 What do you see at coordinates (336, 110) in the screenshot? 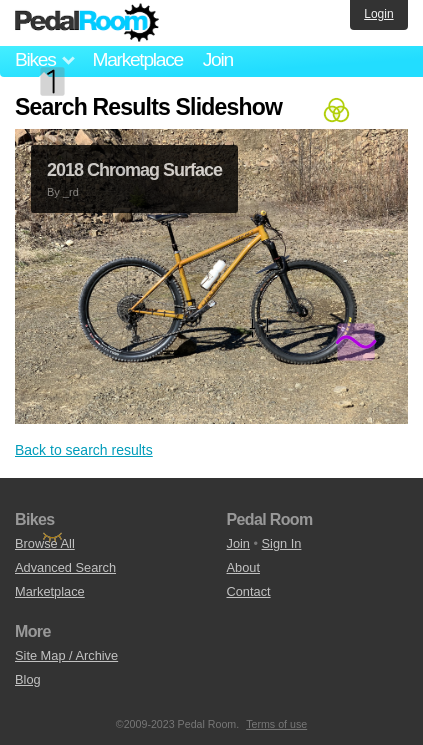
I see `indicates overlapping or shared elements in a venn diagram` at bounding box center [336, 110].